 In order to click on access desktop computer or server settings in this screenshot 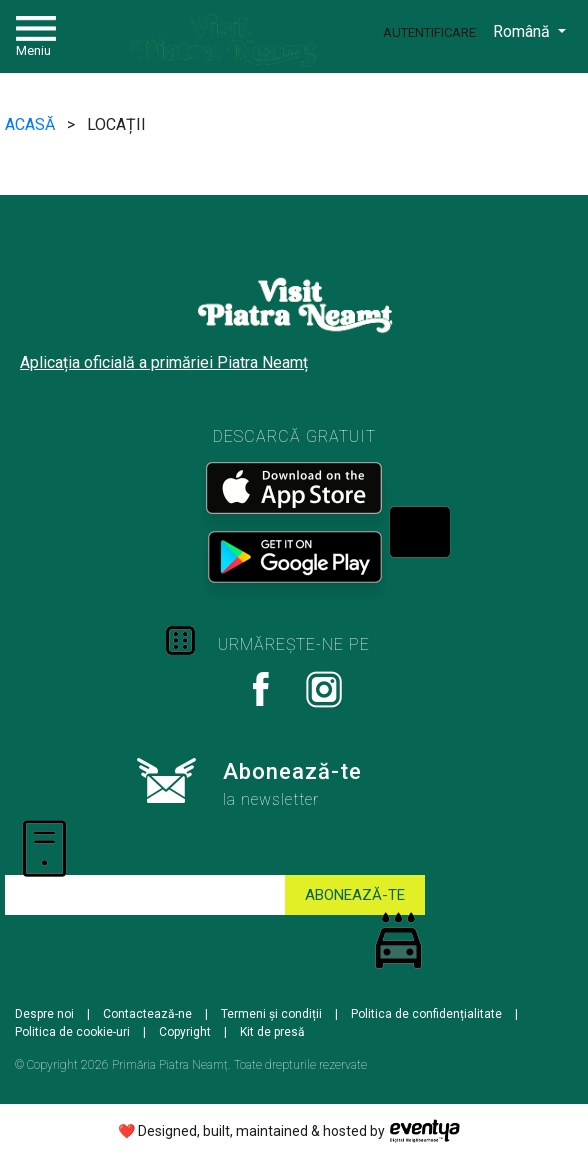, I will do `click(44, 848)`.